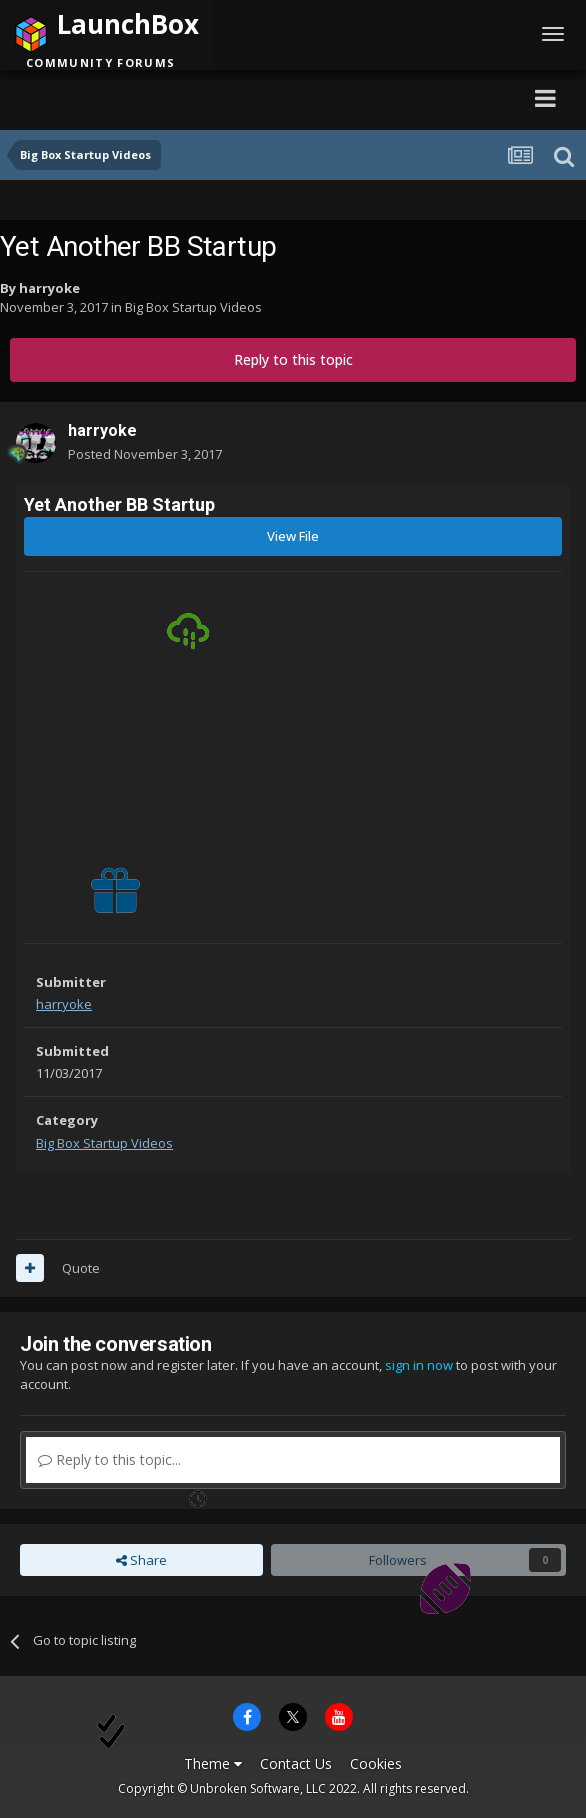 Image resolution: width=586 pixels, height=1818 pixels. Describe the element at coordinates (198, 1499) in the screenshot. I see `view time or timestamp information` at that location.